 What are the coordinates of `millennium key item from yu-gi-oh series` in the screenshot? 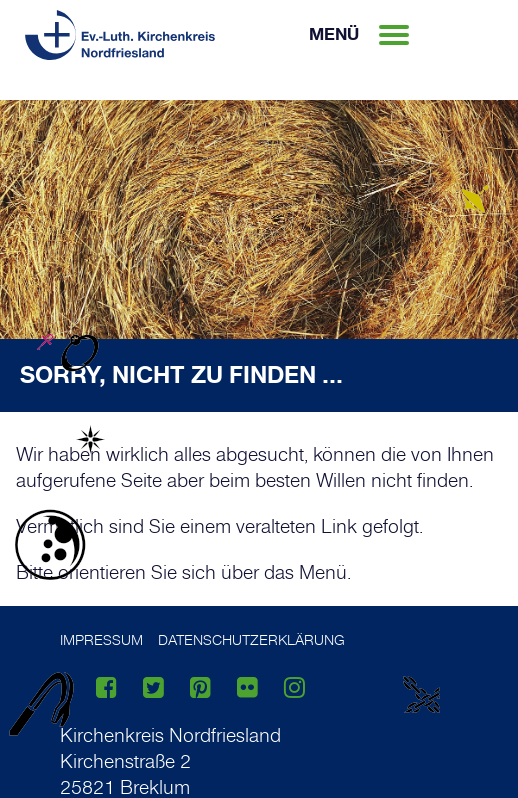 It's located at (45, 342).